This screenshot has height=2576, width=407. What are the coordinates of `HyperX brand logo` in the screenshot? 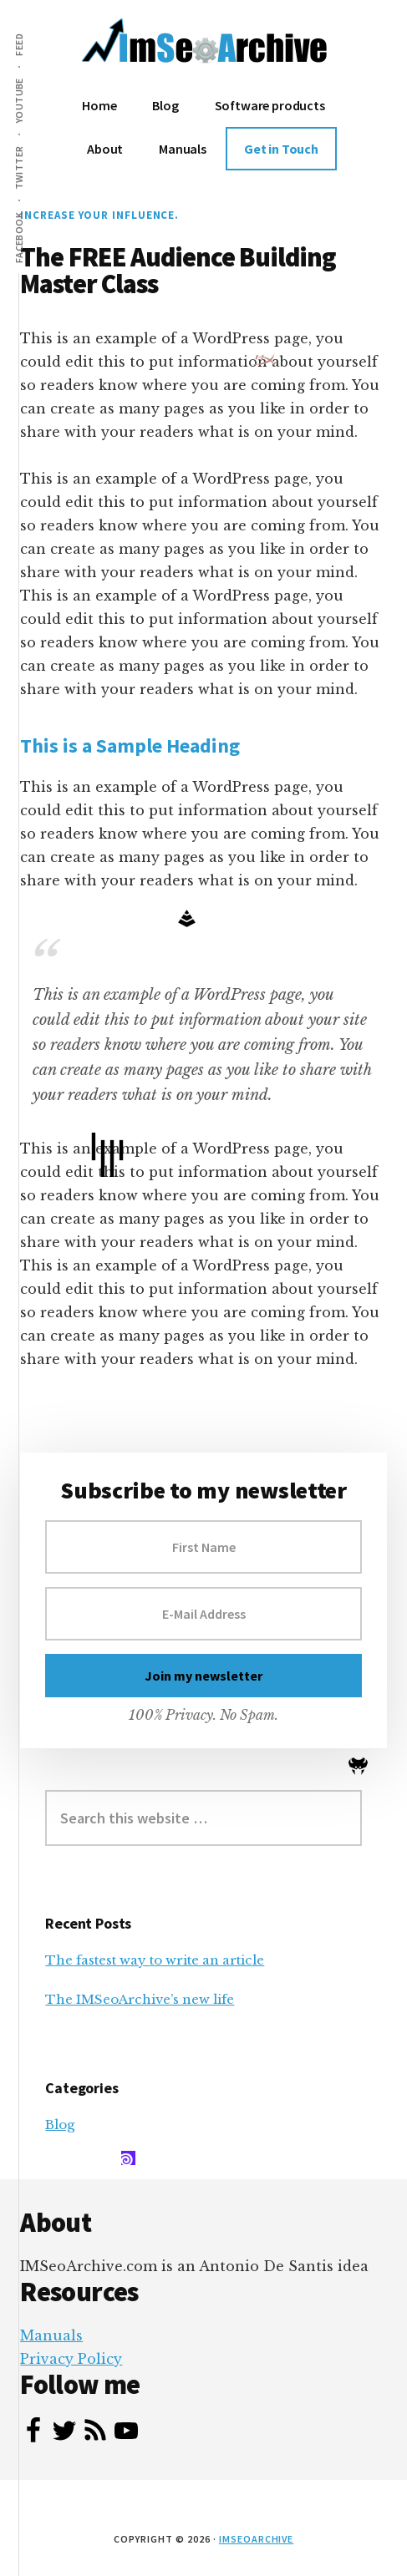 It's located at (263, 360).